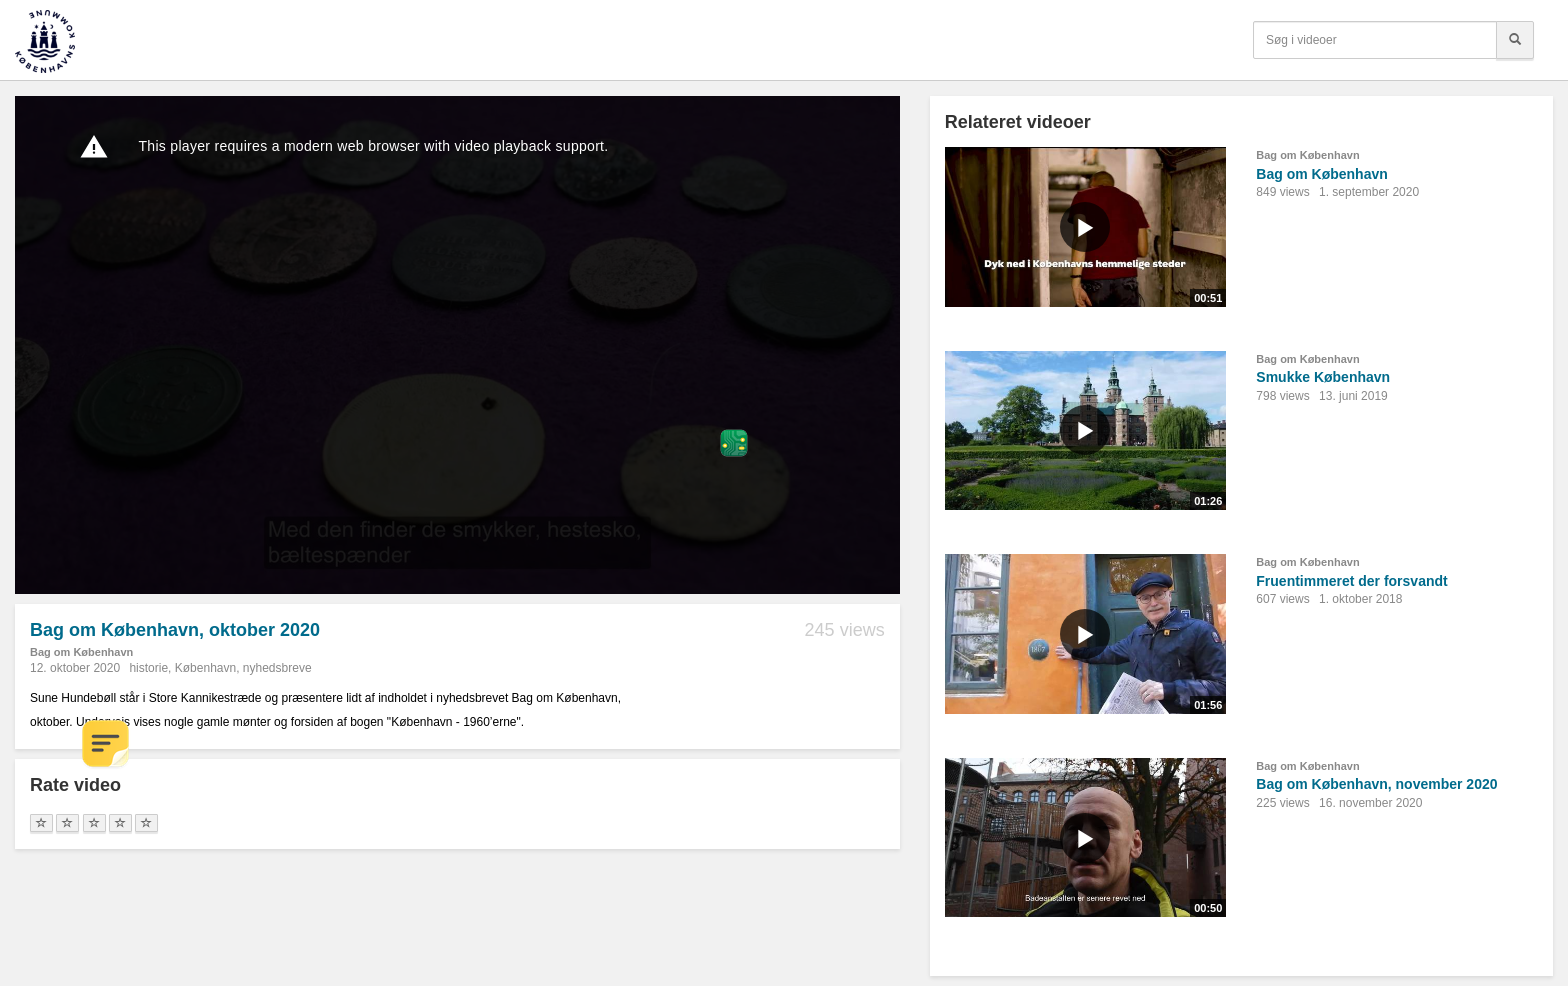  I want to click on open pcbnew circuit board design application, so click(734, 443).